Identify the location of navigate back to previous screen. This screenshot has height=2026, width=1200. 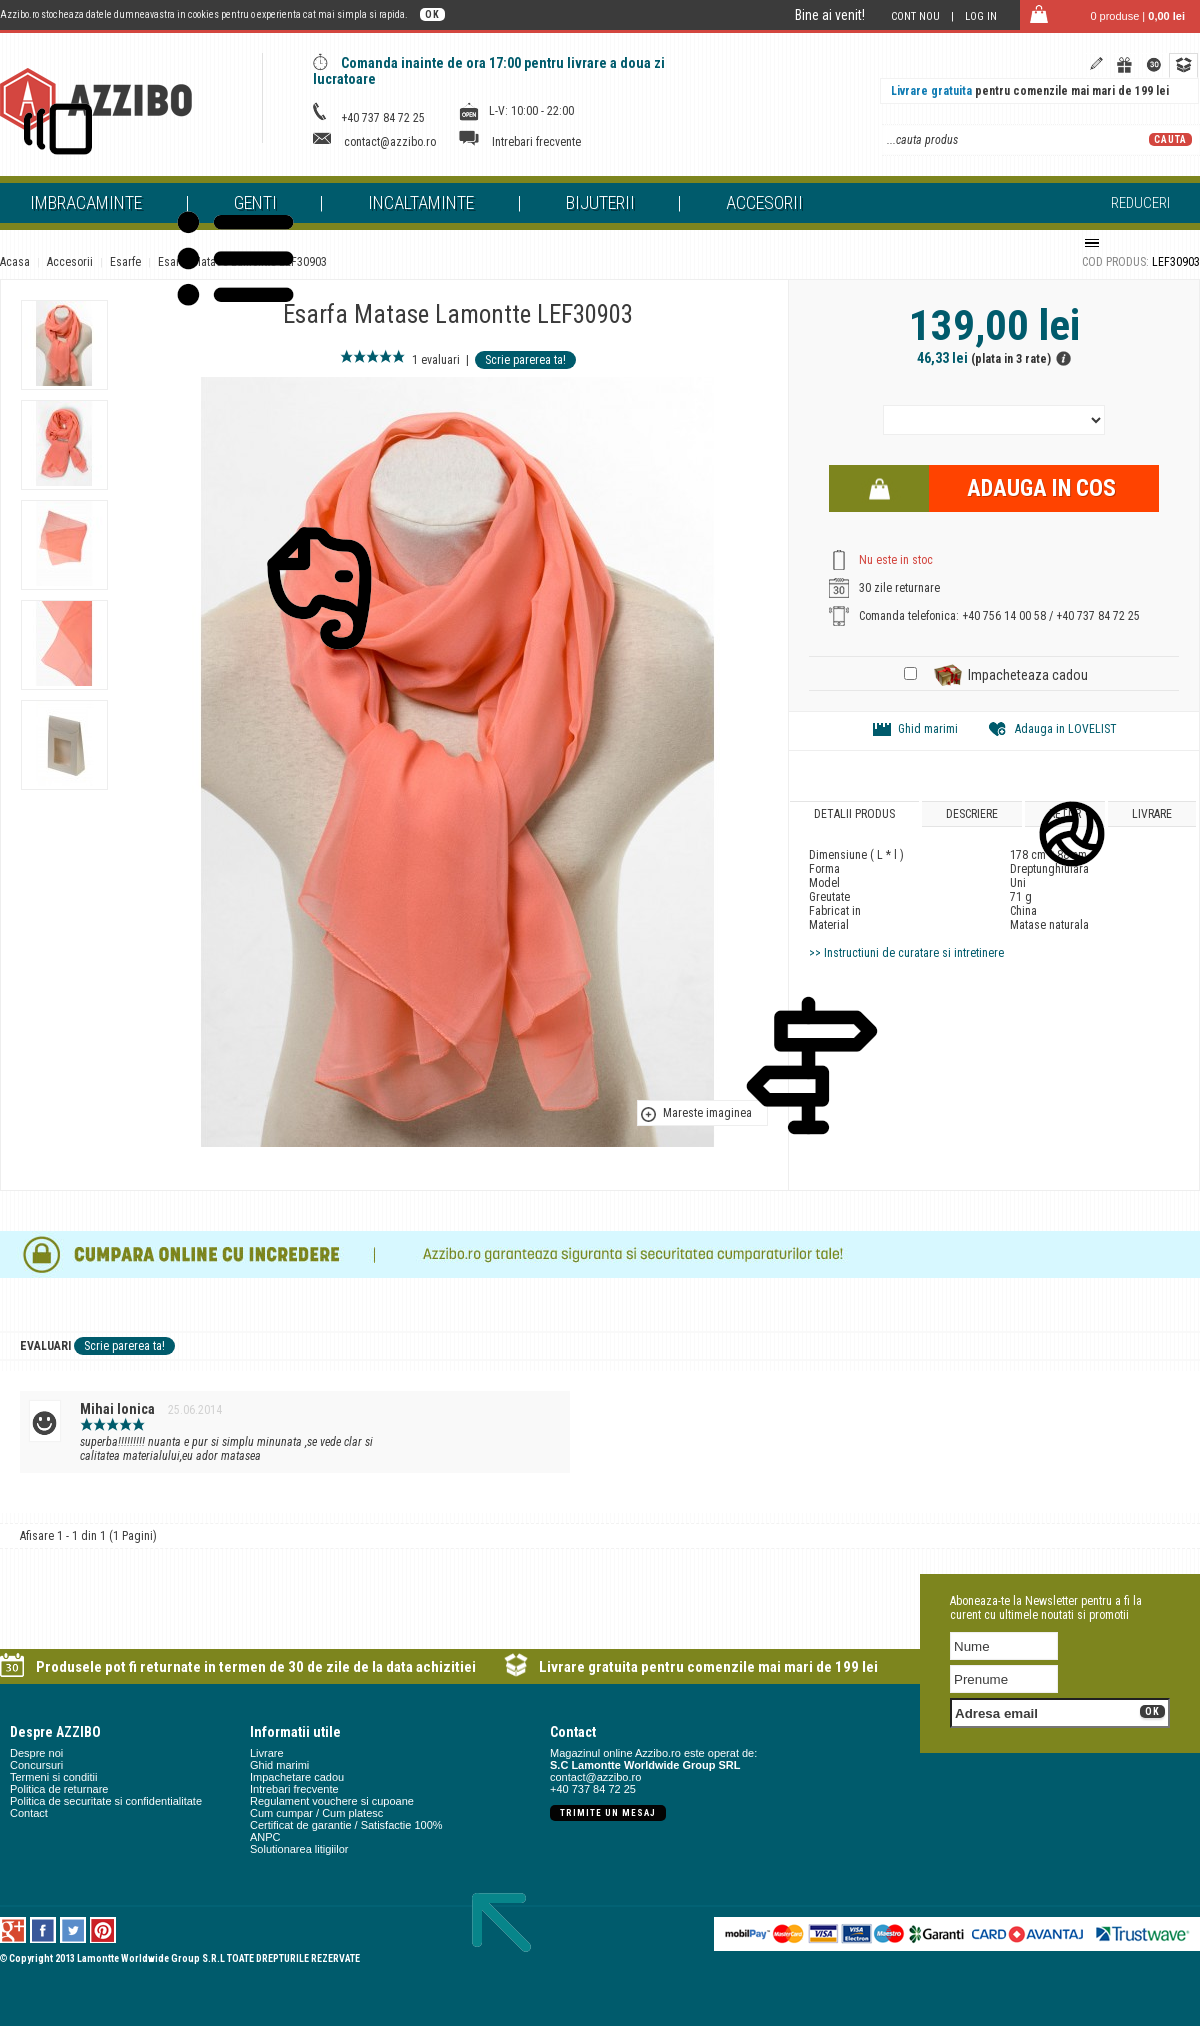
(501, 1922).